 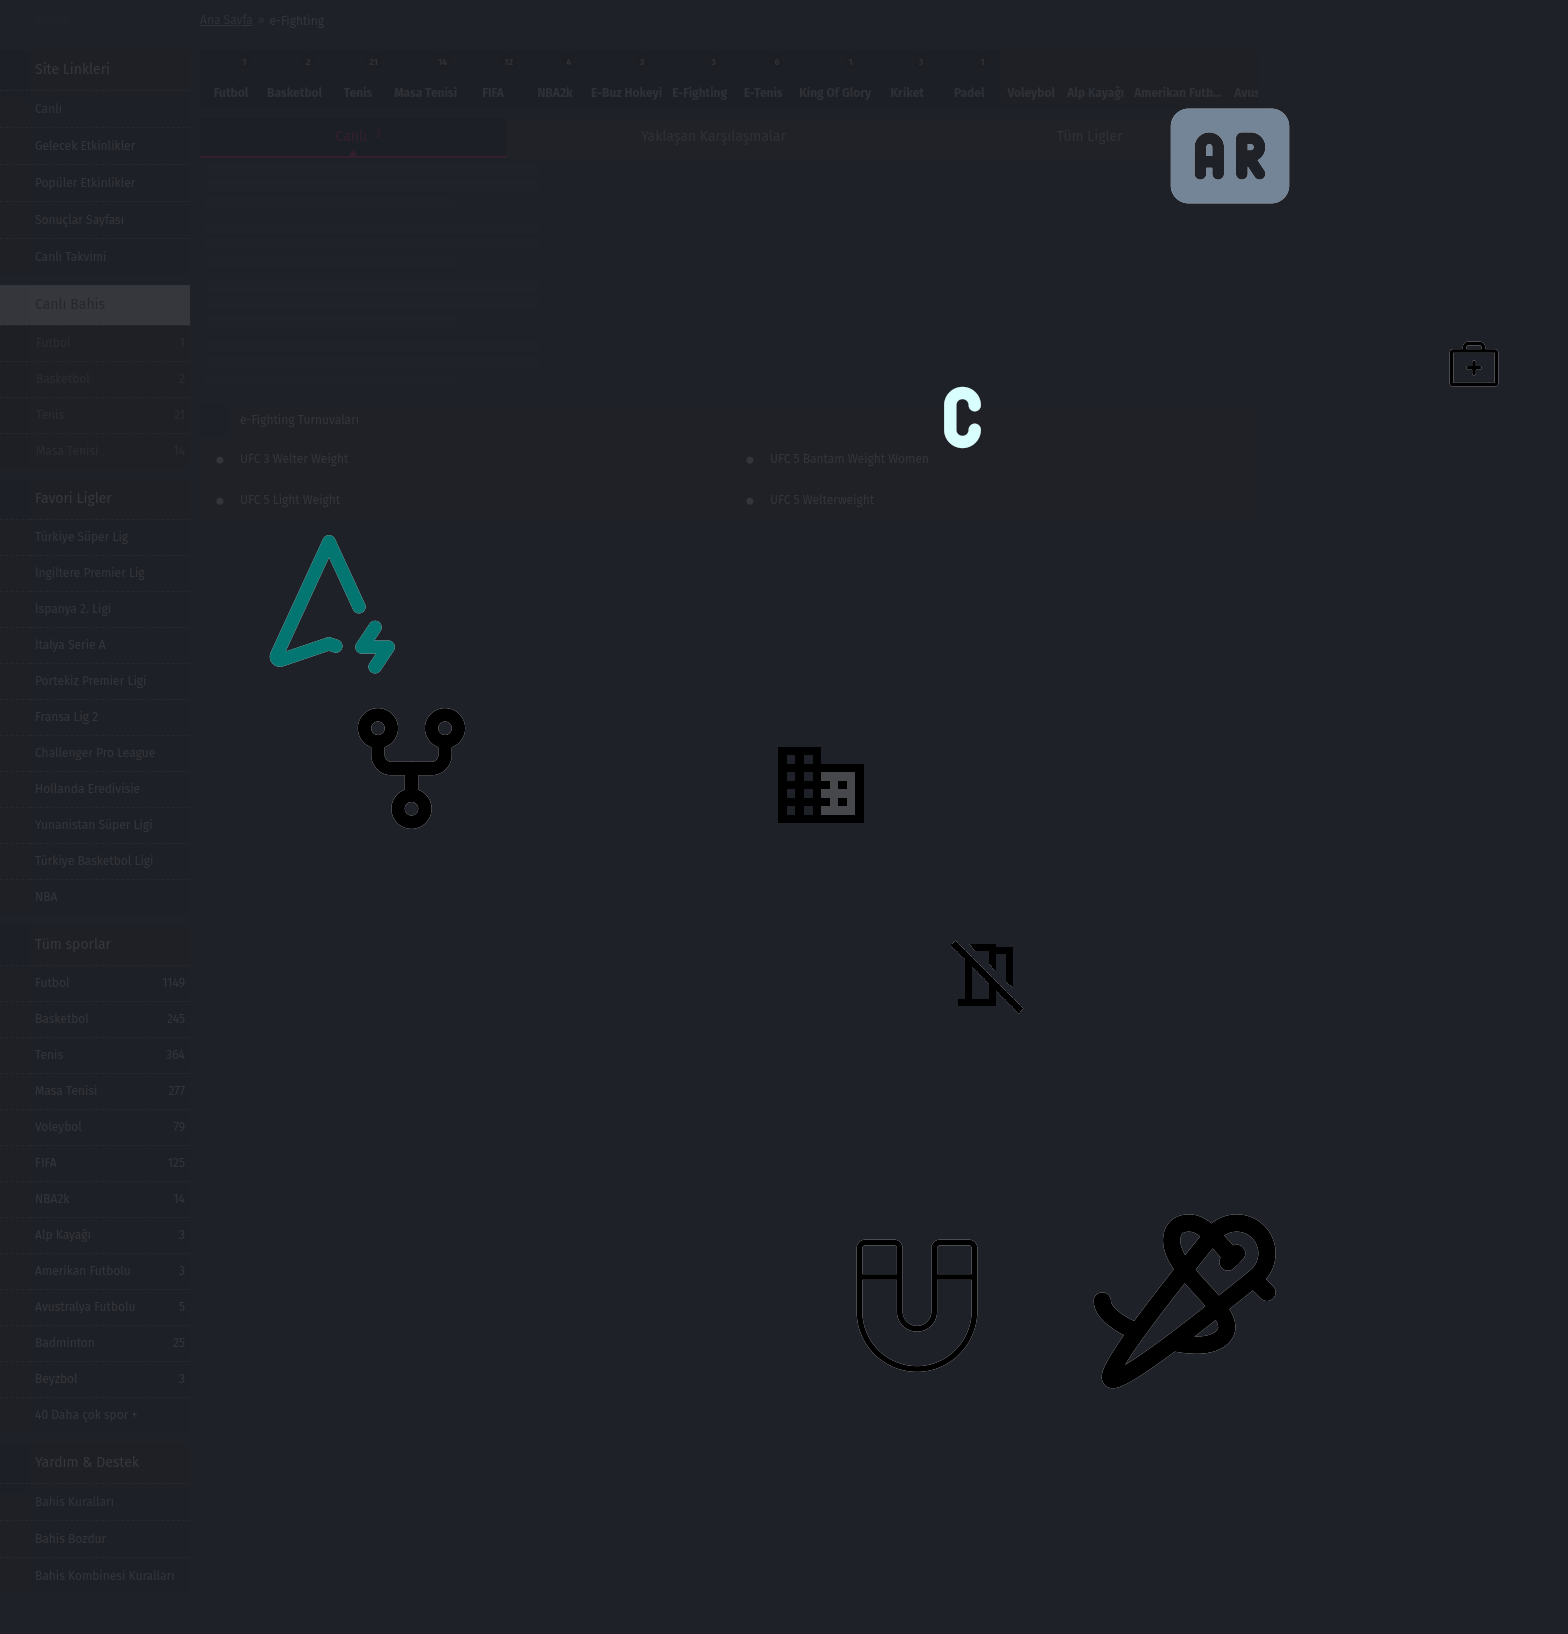 What do you see at coordinates (411, 768) in the screenshot?
I see `fork a repository` at bounding box center [411, 768].